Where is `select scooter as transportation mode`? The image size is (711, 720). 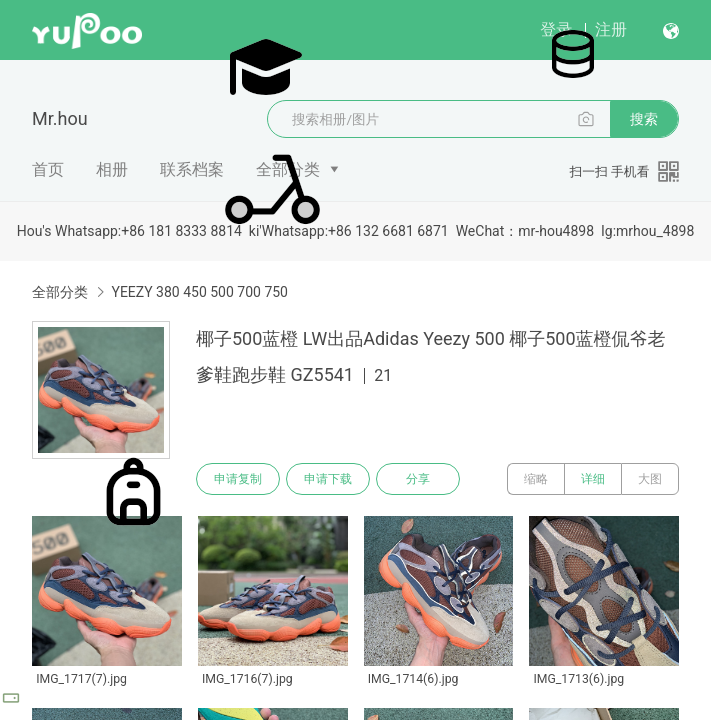 select scooter as transportation mode is located at coordinates (272, 192).